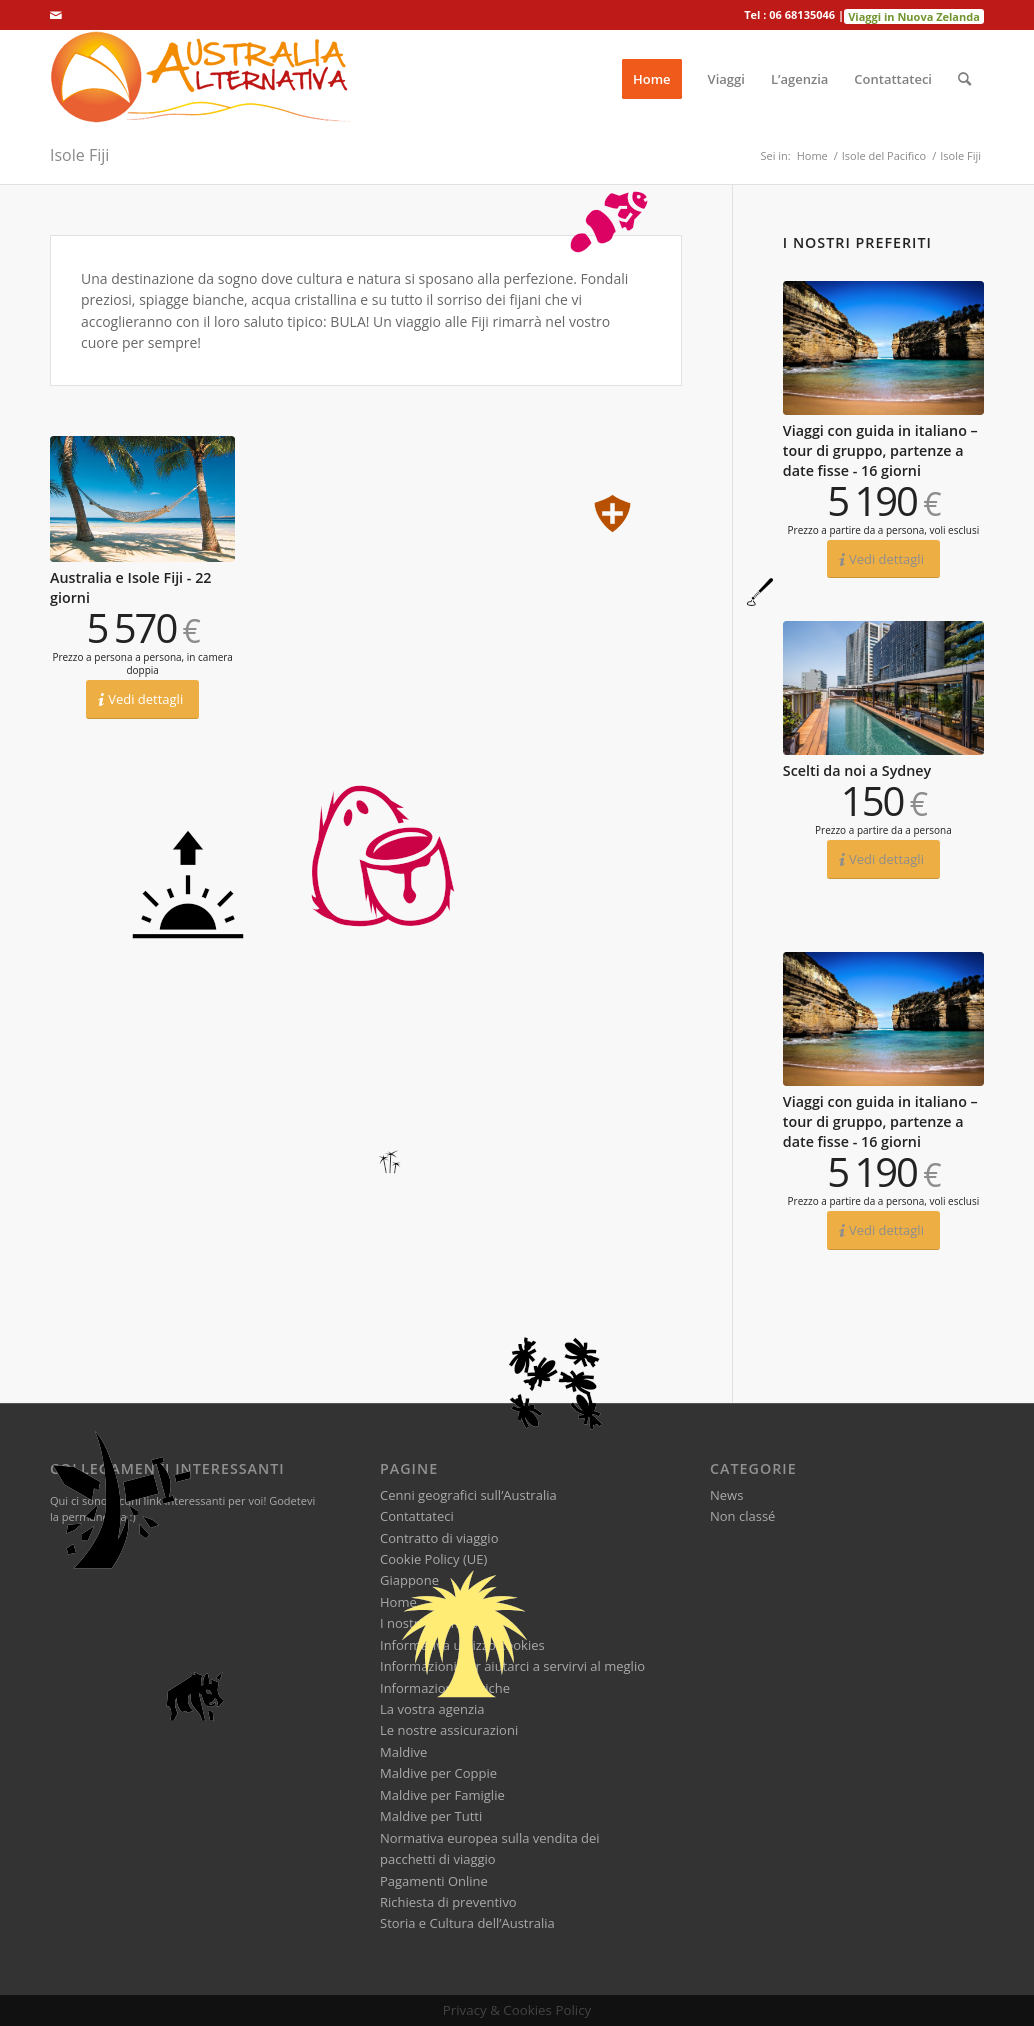 This screenshot has width=1034, height=2026. I want to click on relay baton item in a racing or sports game, so click(760, 592).